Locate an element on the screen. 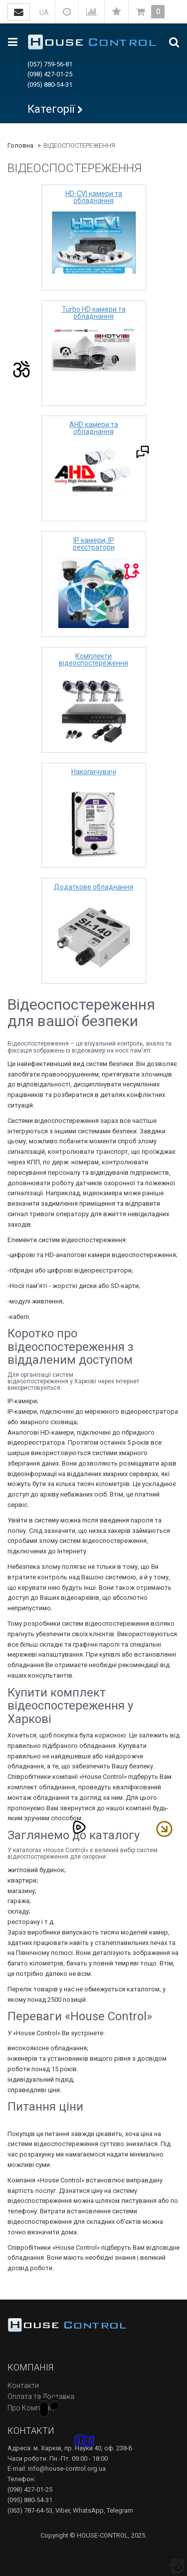 Image resolution: width=187 pixels, height=2576 pixels. view currency or payment options is located at coordinates (84, 2441).